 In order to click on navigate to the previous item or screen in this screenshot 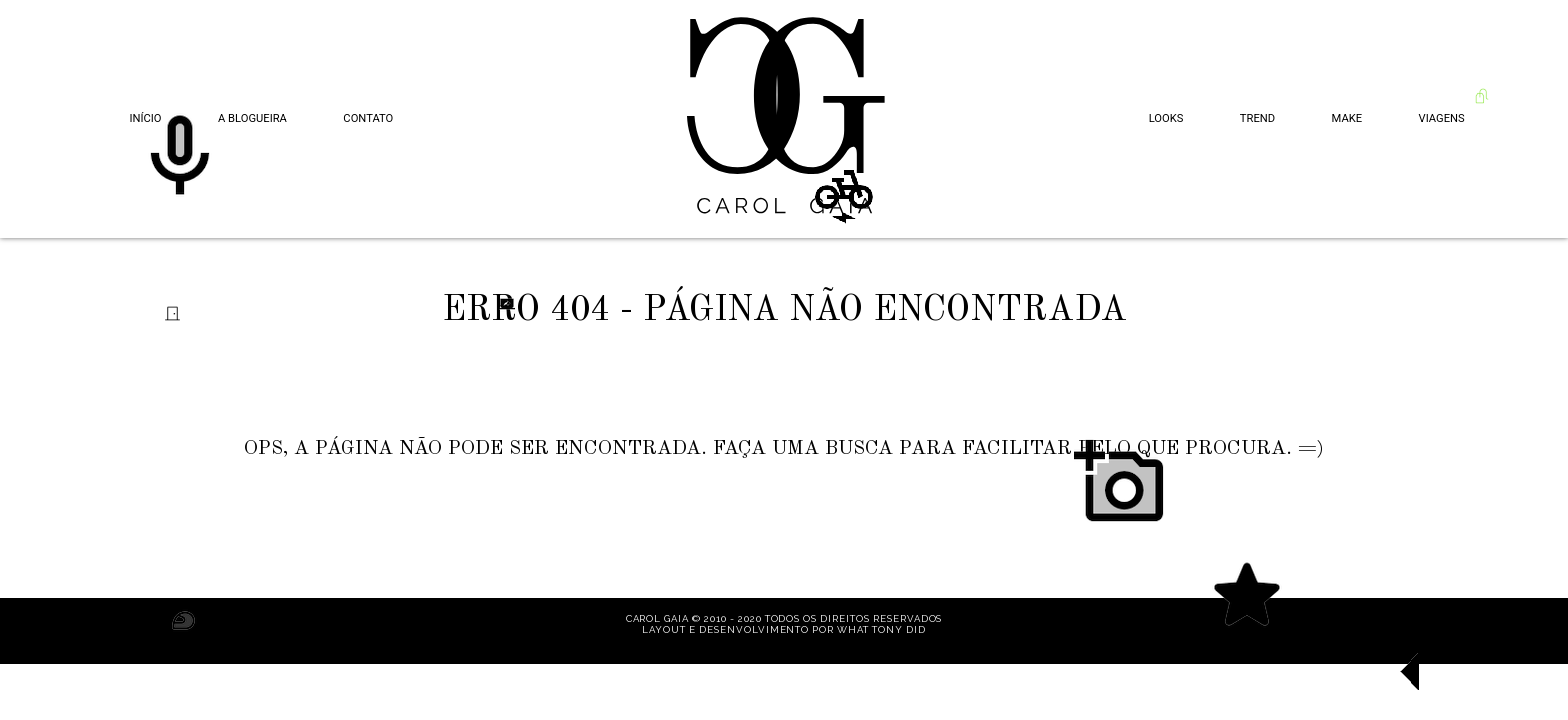, I will do `click(1411, 671)`.